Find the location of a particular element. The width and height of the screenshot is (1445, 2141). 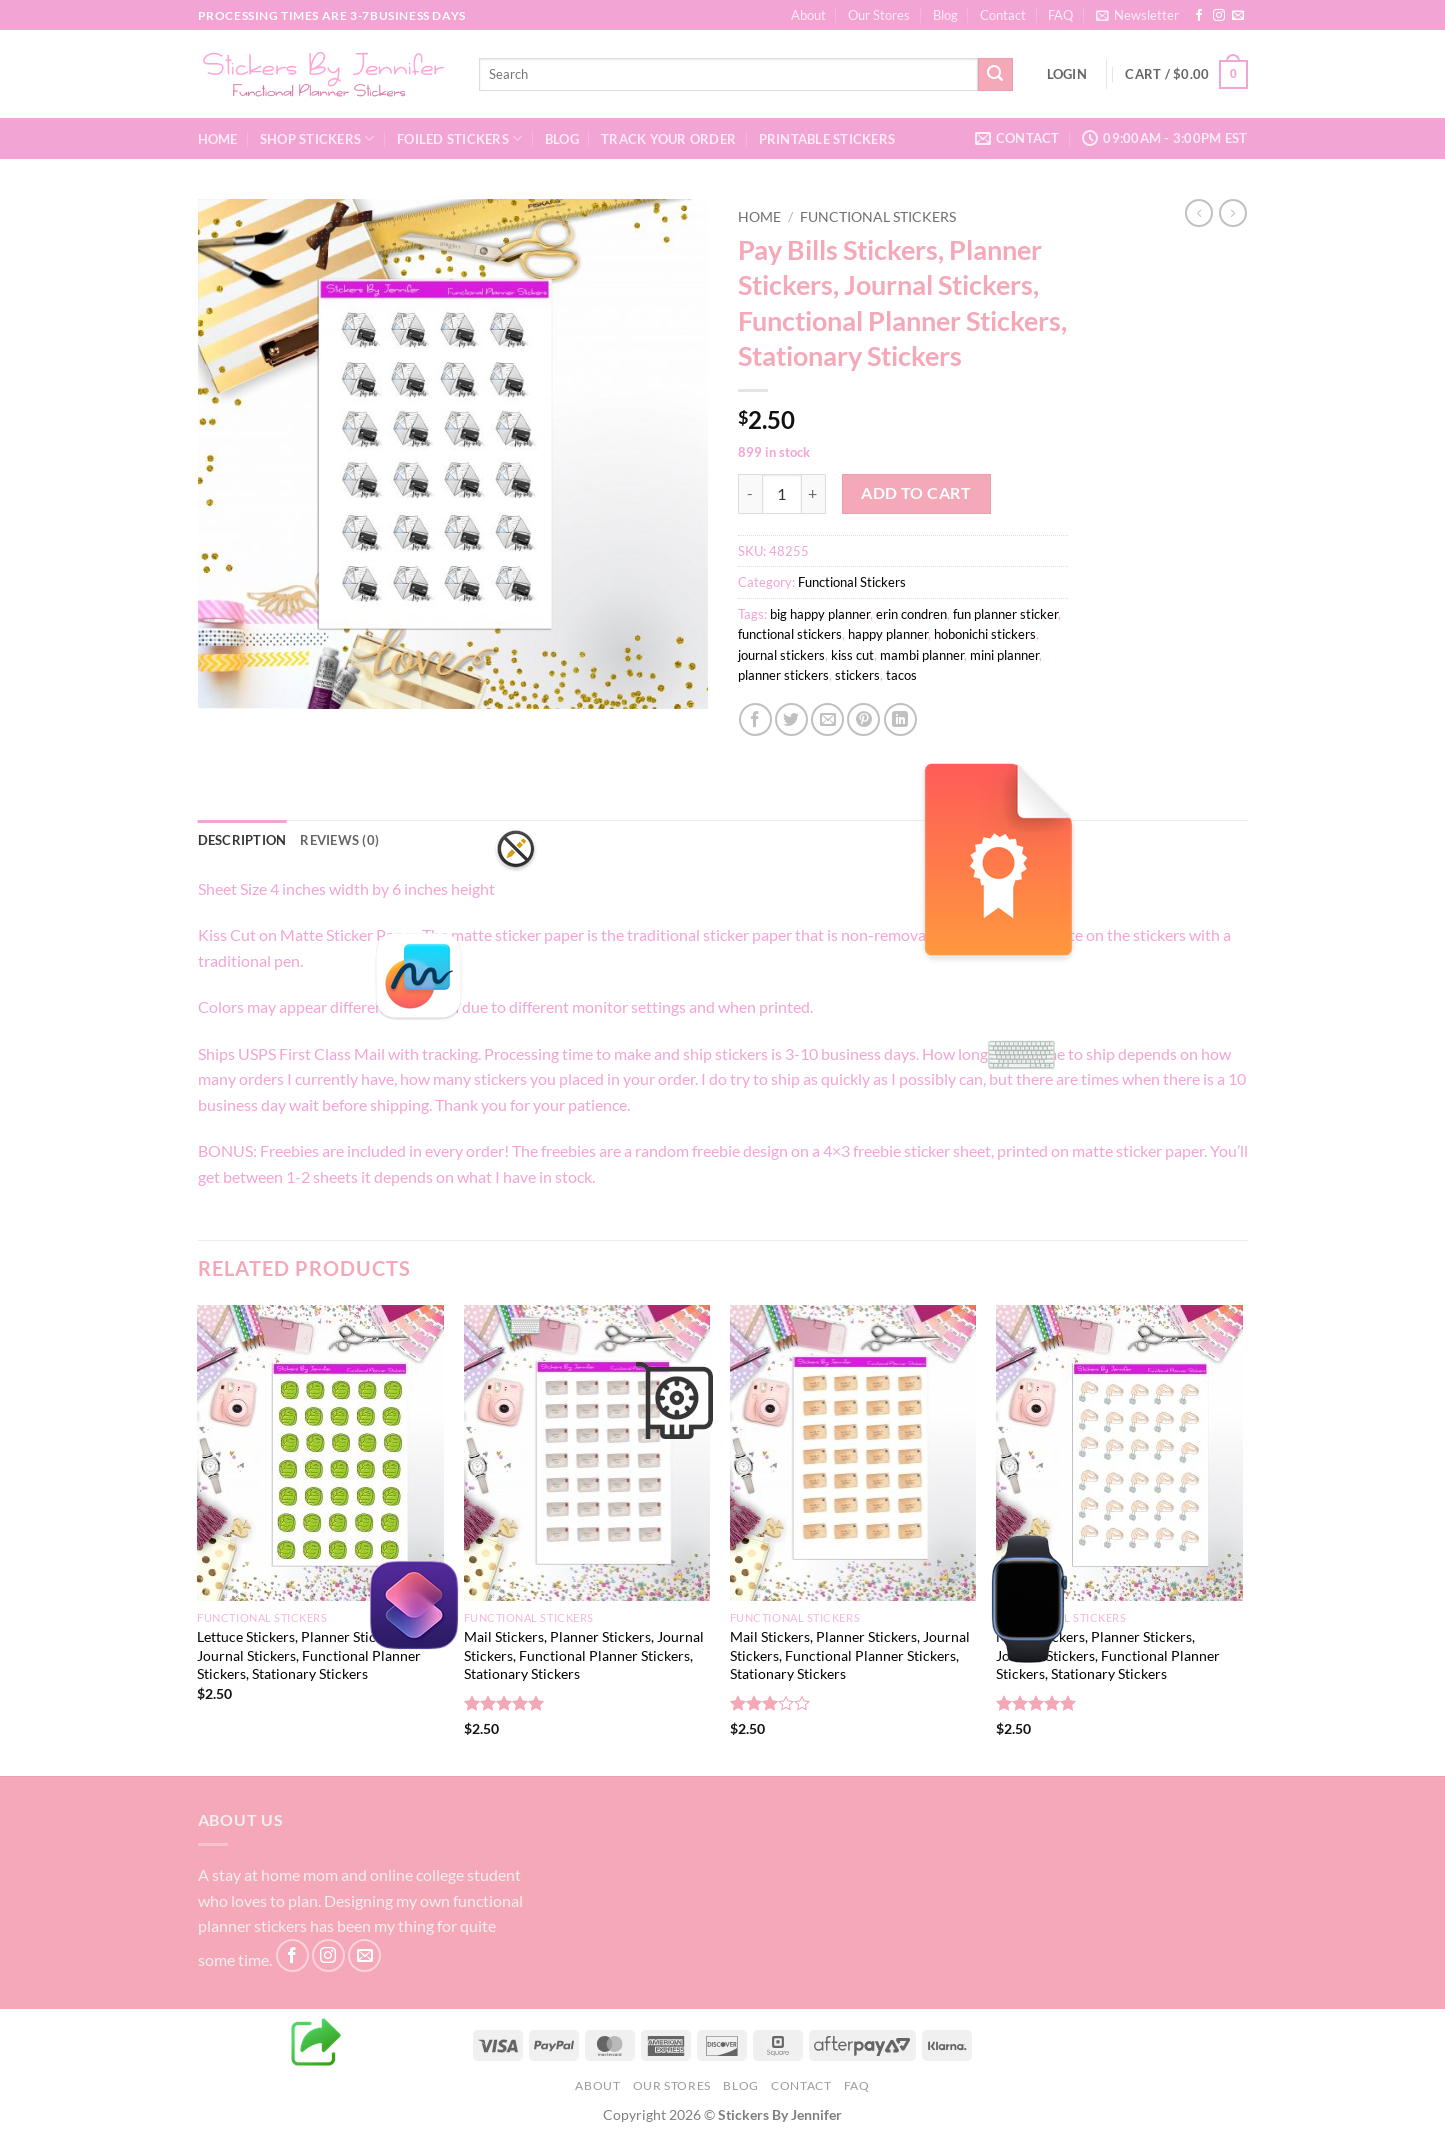

a certificate or credential file is located at coordinates (998, 859).